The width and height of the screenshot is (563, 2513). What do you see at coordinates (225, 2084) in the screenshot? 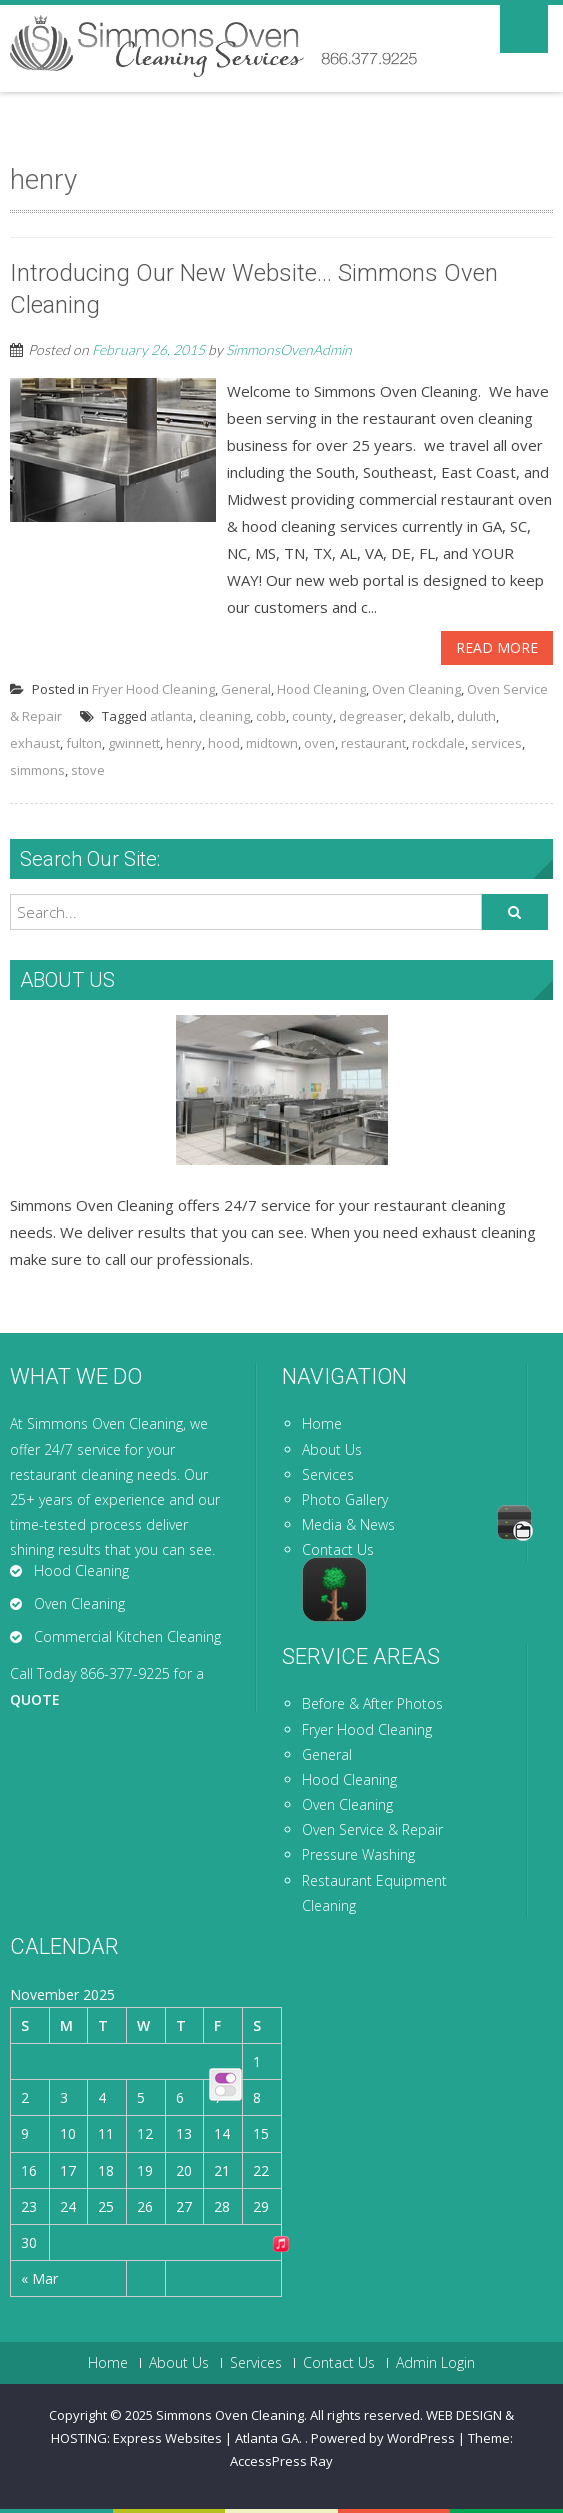
I see `open system tweaks or customization settings` at bounding box center [225, 2084].